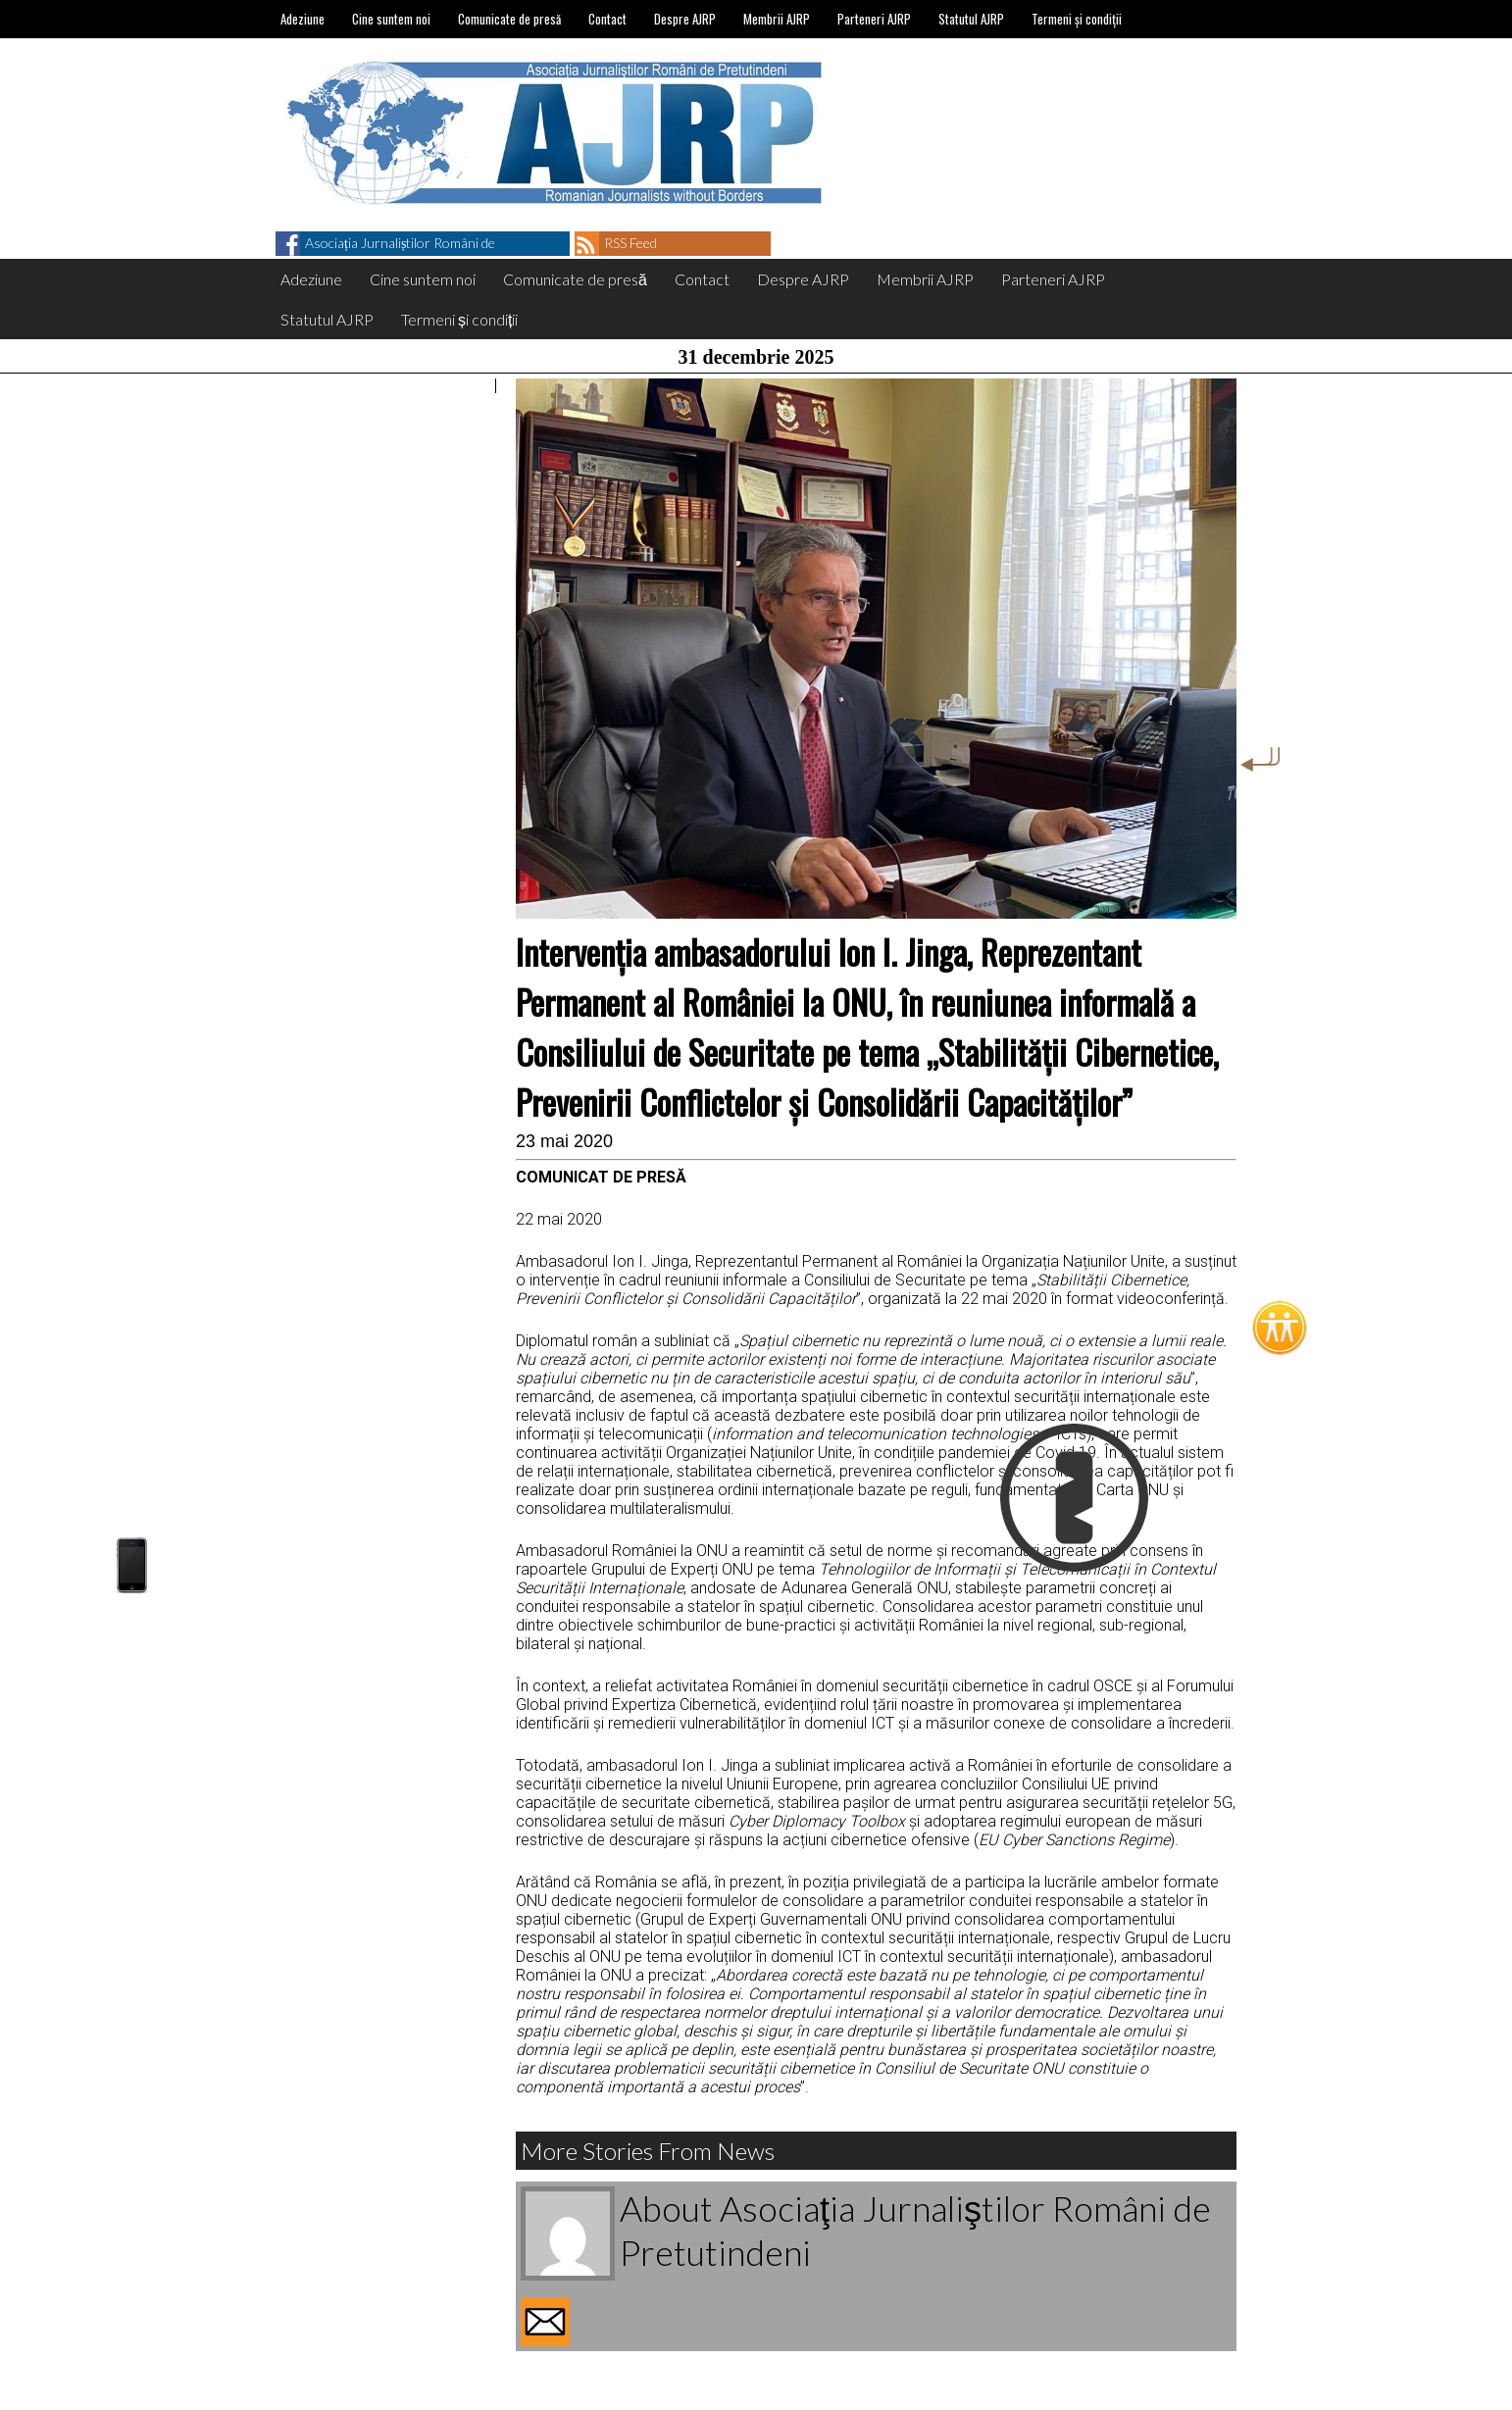 The image size is (1512, 2410). I want to click on access password manager, so click(1074, 1497).